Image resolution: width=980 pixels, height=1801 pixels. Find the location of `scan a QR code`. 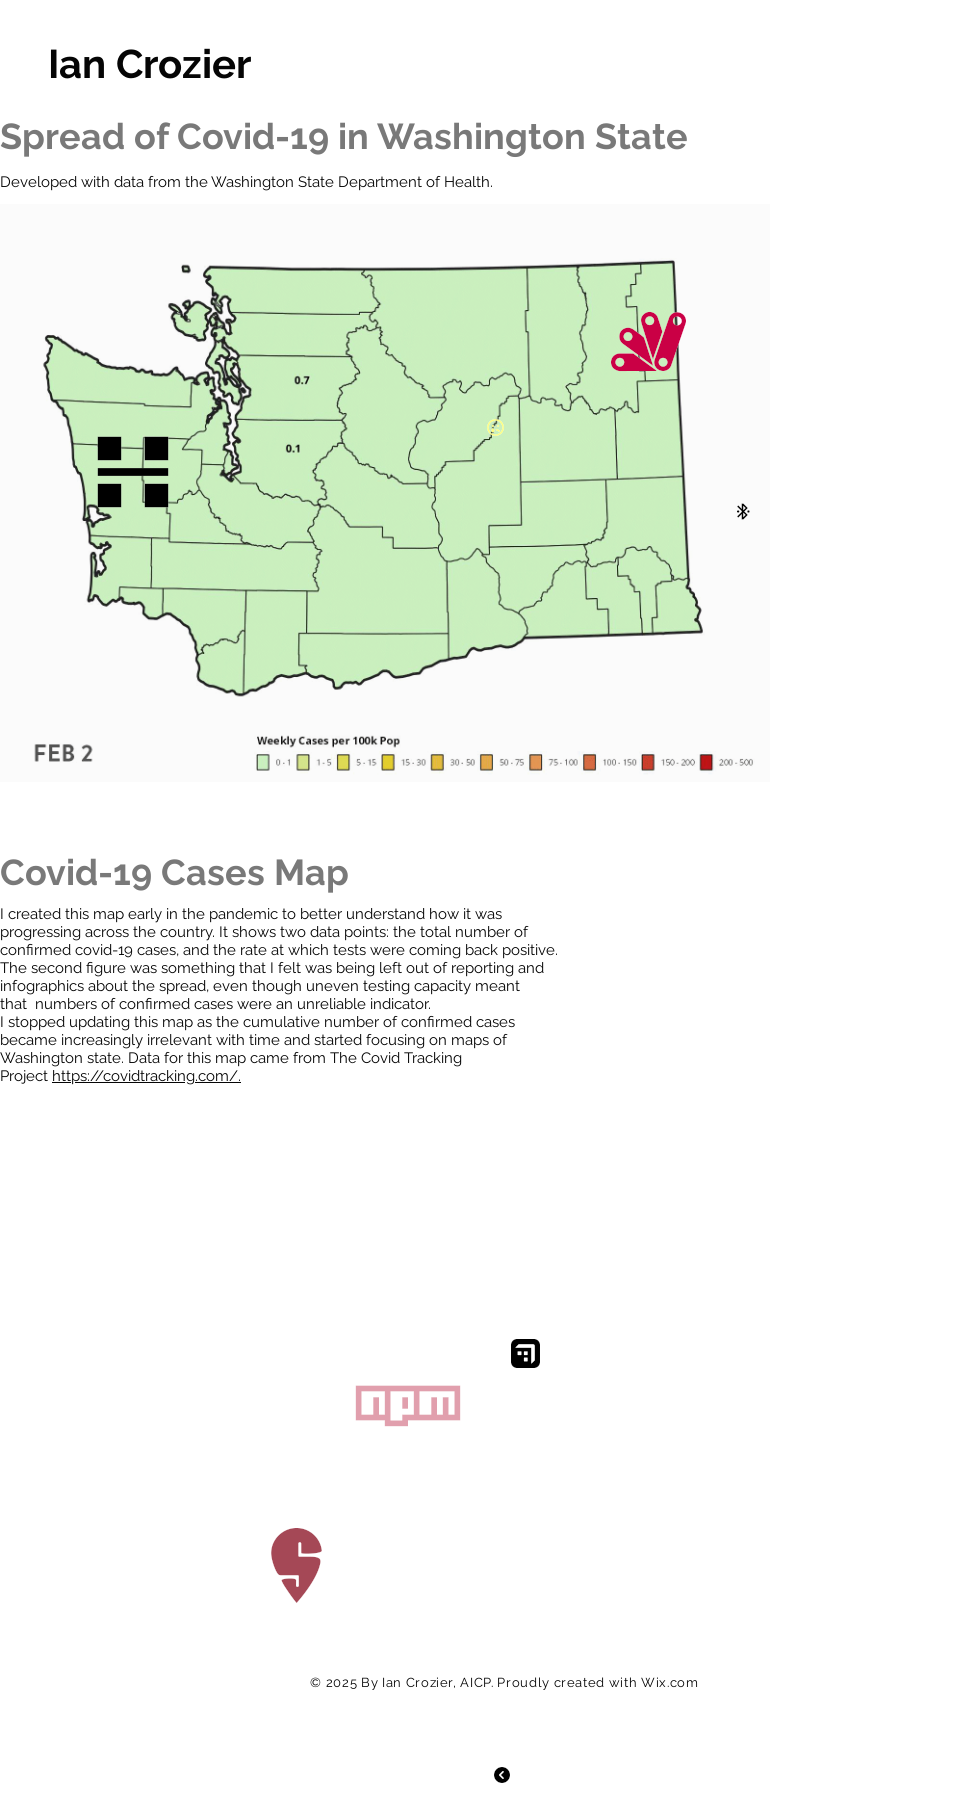

scan a QR code is located at coordinates (133, 472).